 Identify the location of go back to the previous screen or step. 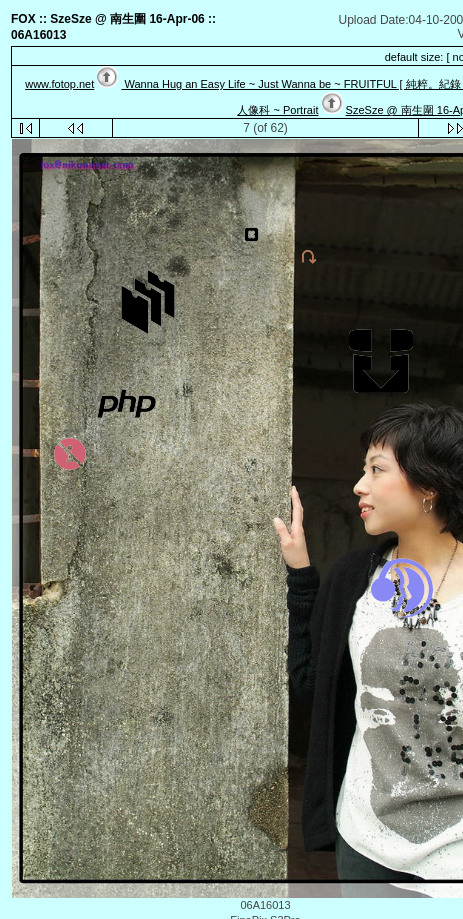
(308, 256).